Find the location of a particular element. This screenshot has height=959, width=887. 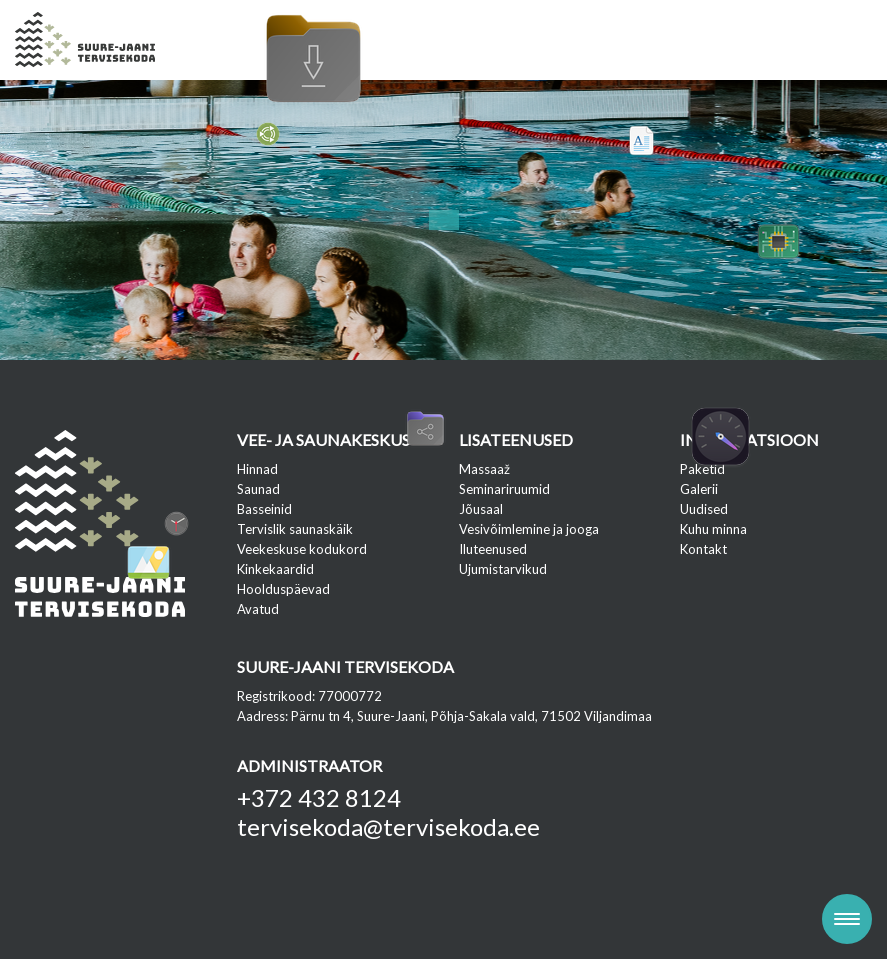

open your public shared folder is located at coordinates (425, 428).